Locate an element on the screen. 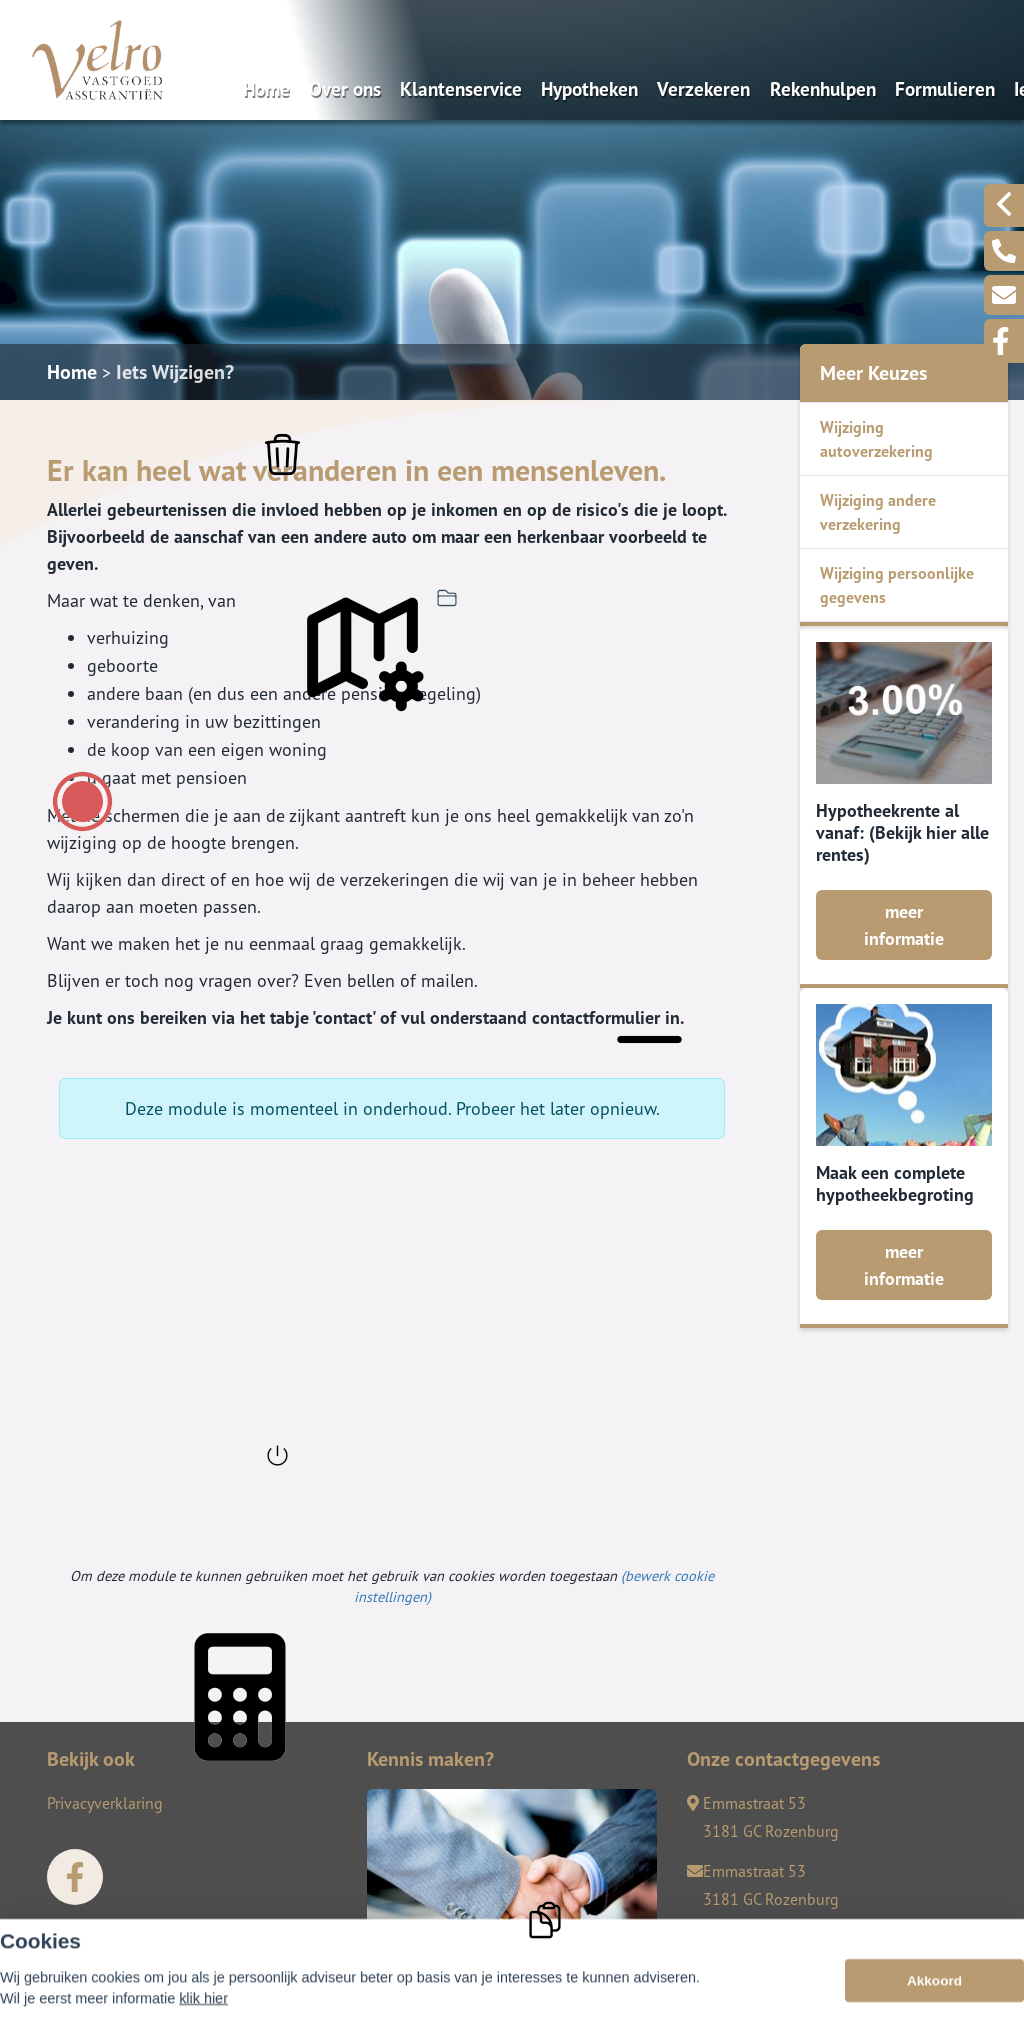 The height and width of the screenshot is (2031, 1024). delete selected item is located at coordinates (282, 454).